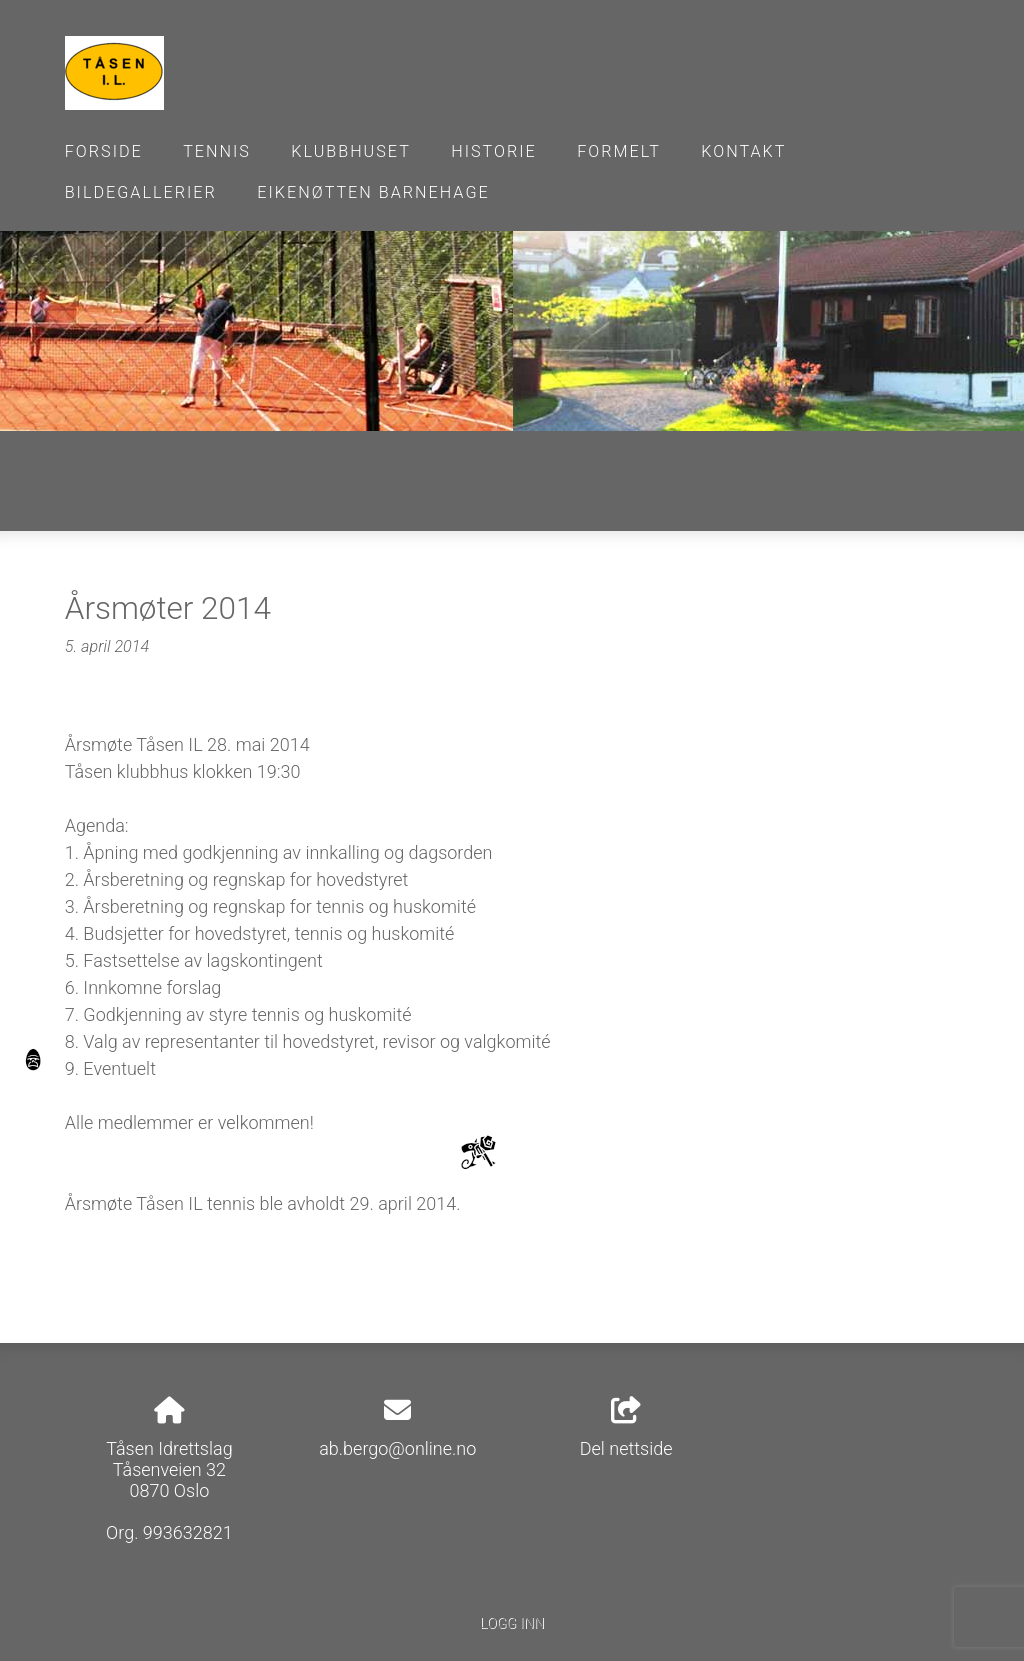 The image size is (1024, 1661). Describe the element at coordinates (478, 1152) in the screenshot. I see `decorative icon representing guns and roses theme` at that location.